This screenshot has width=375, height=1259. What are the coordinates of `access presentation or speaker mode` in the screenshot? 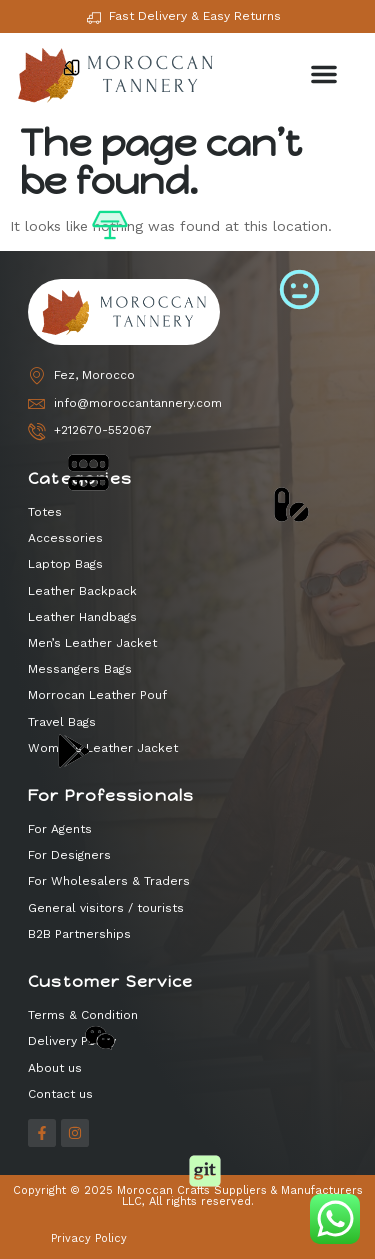 It's located at (110, 225).